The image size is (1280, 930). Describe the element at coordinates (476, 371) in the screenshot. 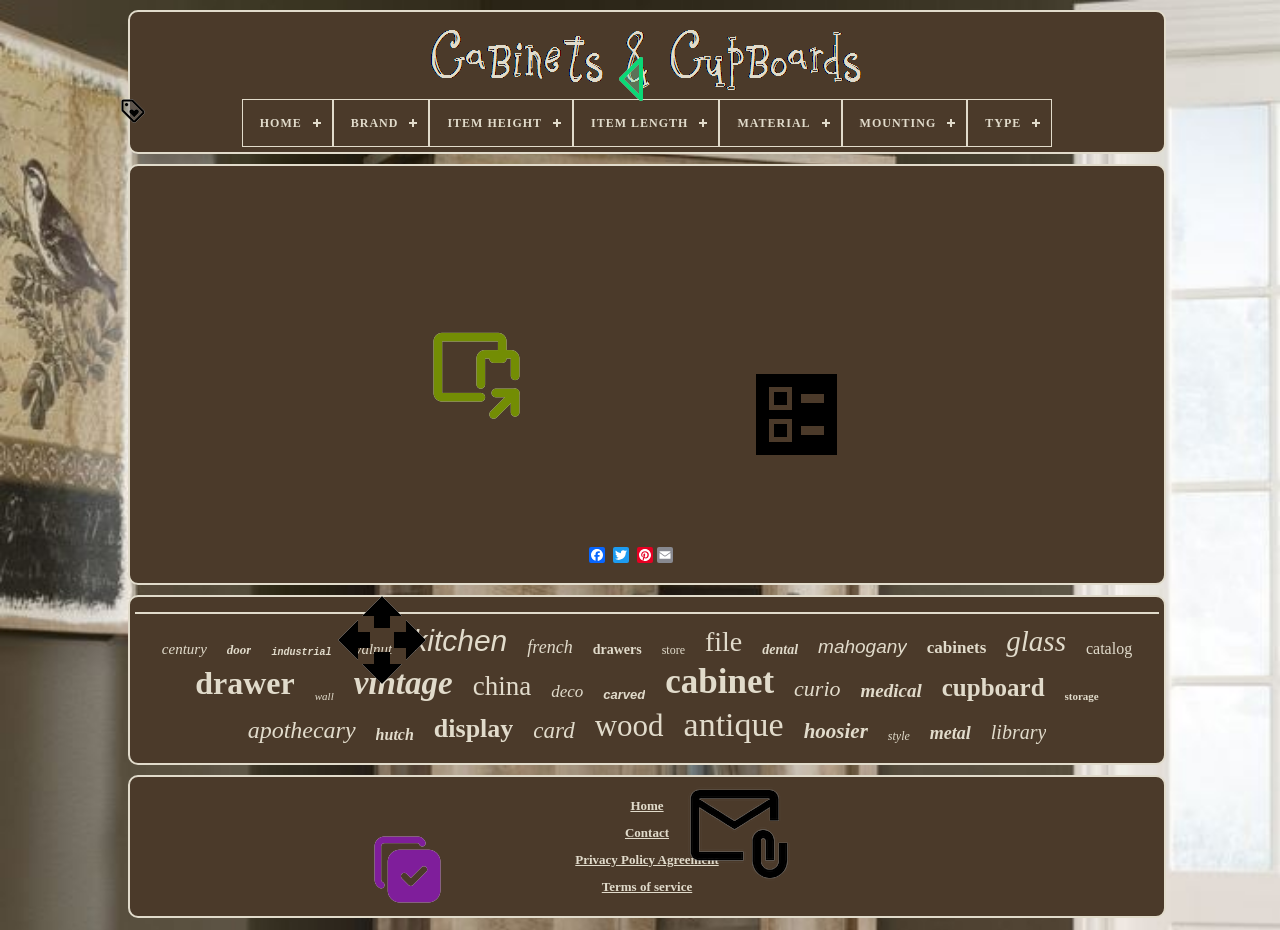

I see `share content across devices` at that location.